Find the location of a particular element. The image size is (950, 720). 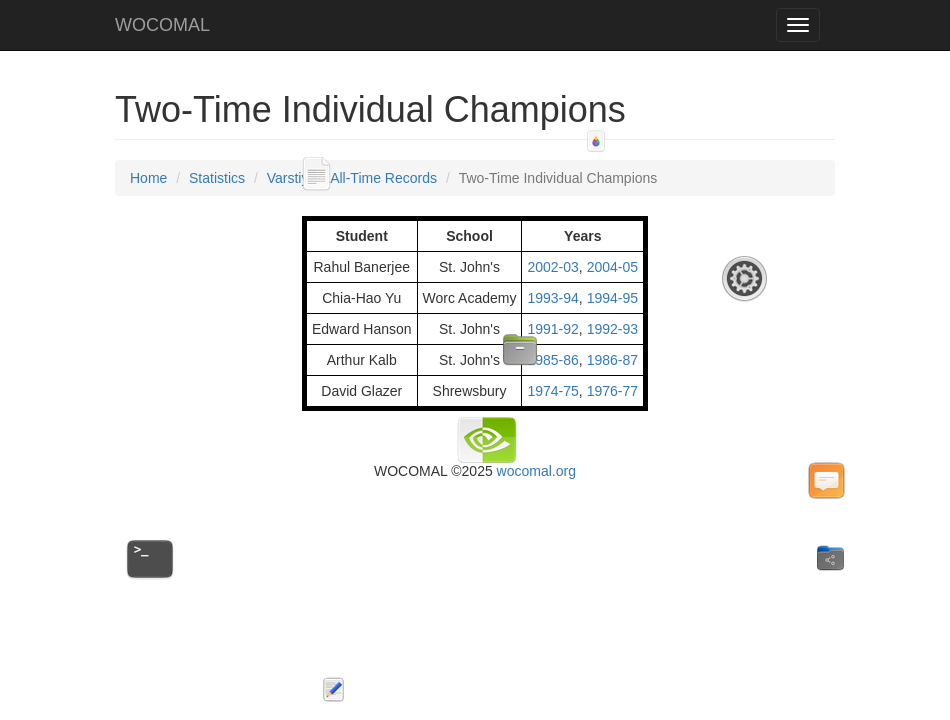

open the terminal or command line is located at coordinates (150, 559).